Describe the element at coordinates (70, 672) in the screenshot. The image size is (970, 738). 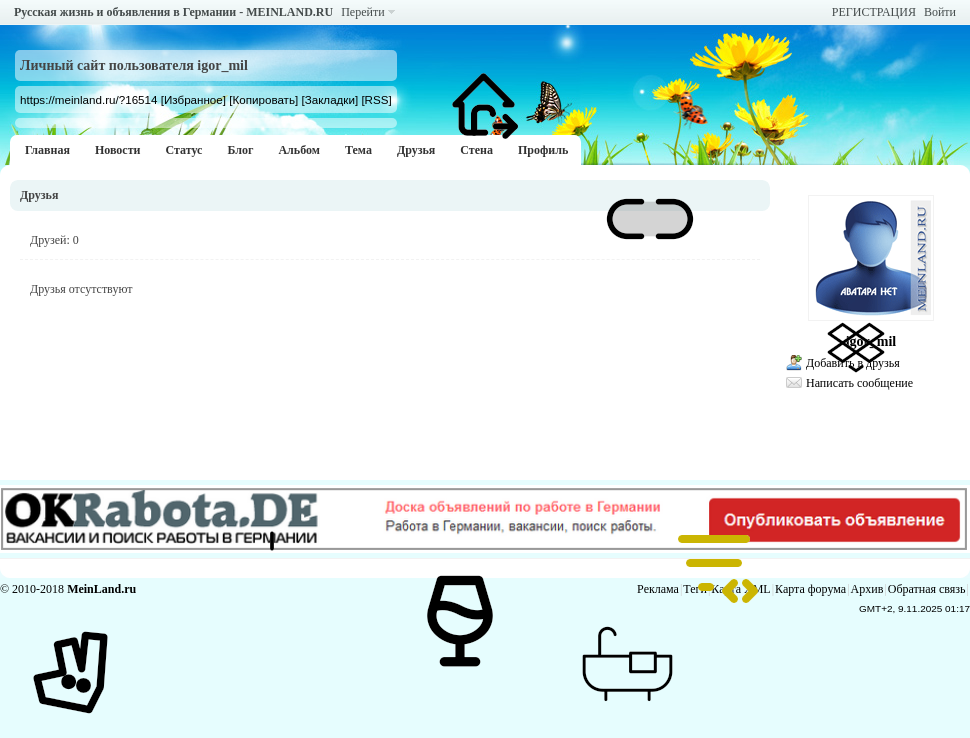
I see `open the Deliveroo food delivery app` at that location.